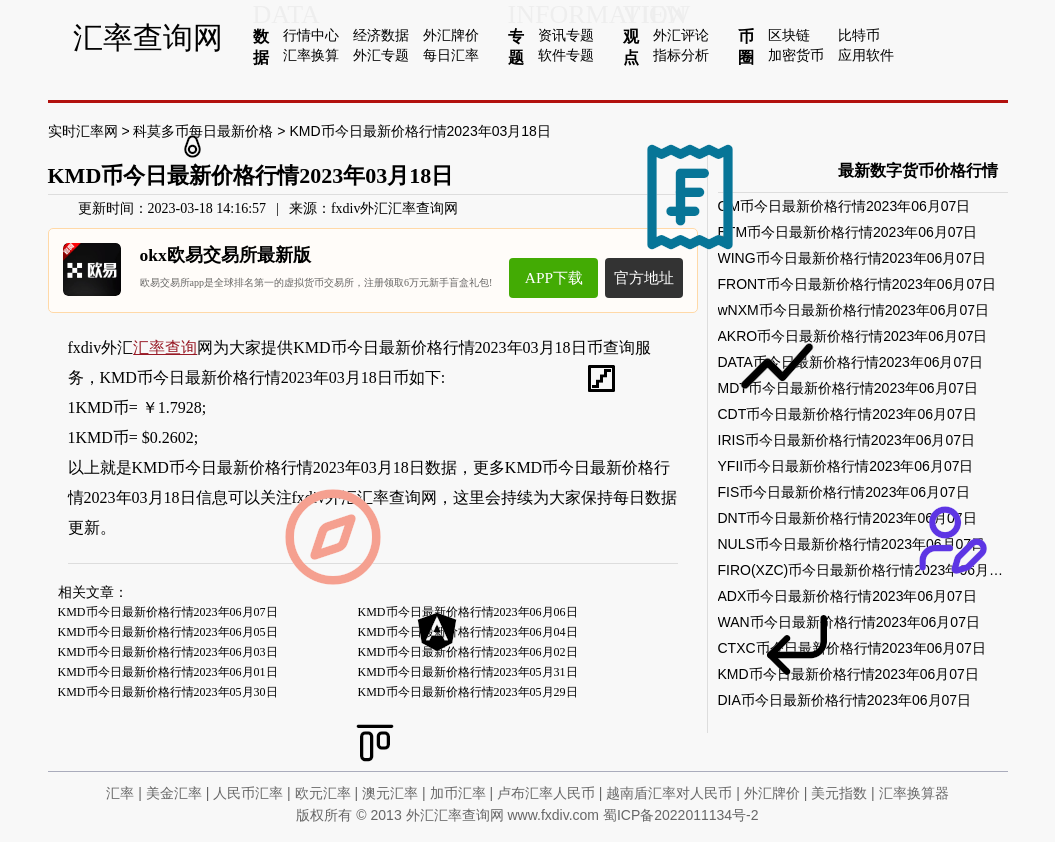 The image size is (1055, 842). What do you see at coordinates (797, 645) in the screenshot?
I see `return or enter key` at bounding box center [797, 645].